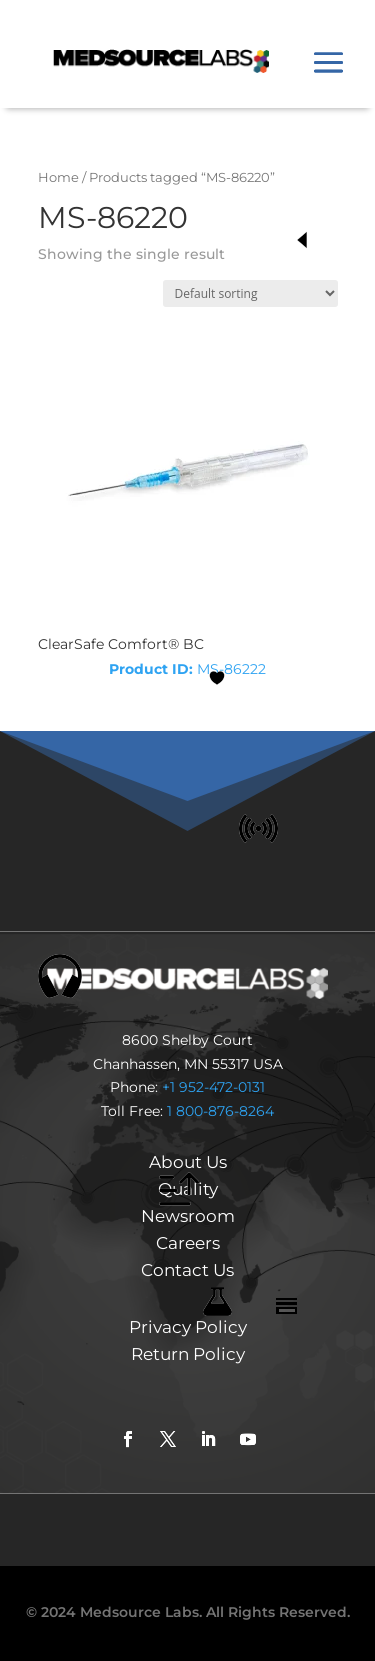 The image size is (375, 1661). Describe the element at coordinates (302, 240) in the screenshot. I see `go back to the previous screen` at that location.